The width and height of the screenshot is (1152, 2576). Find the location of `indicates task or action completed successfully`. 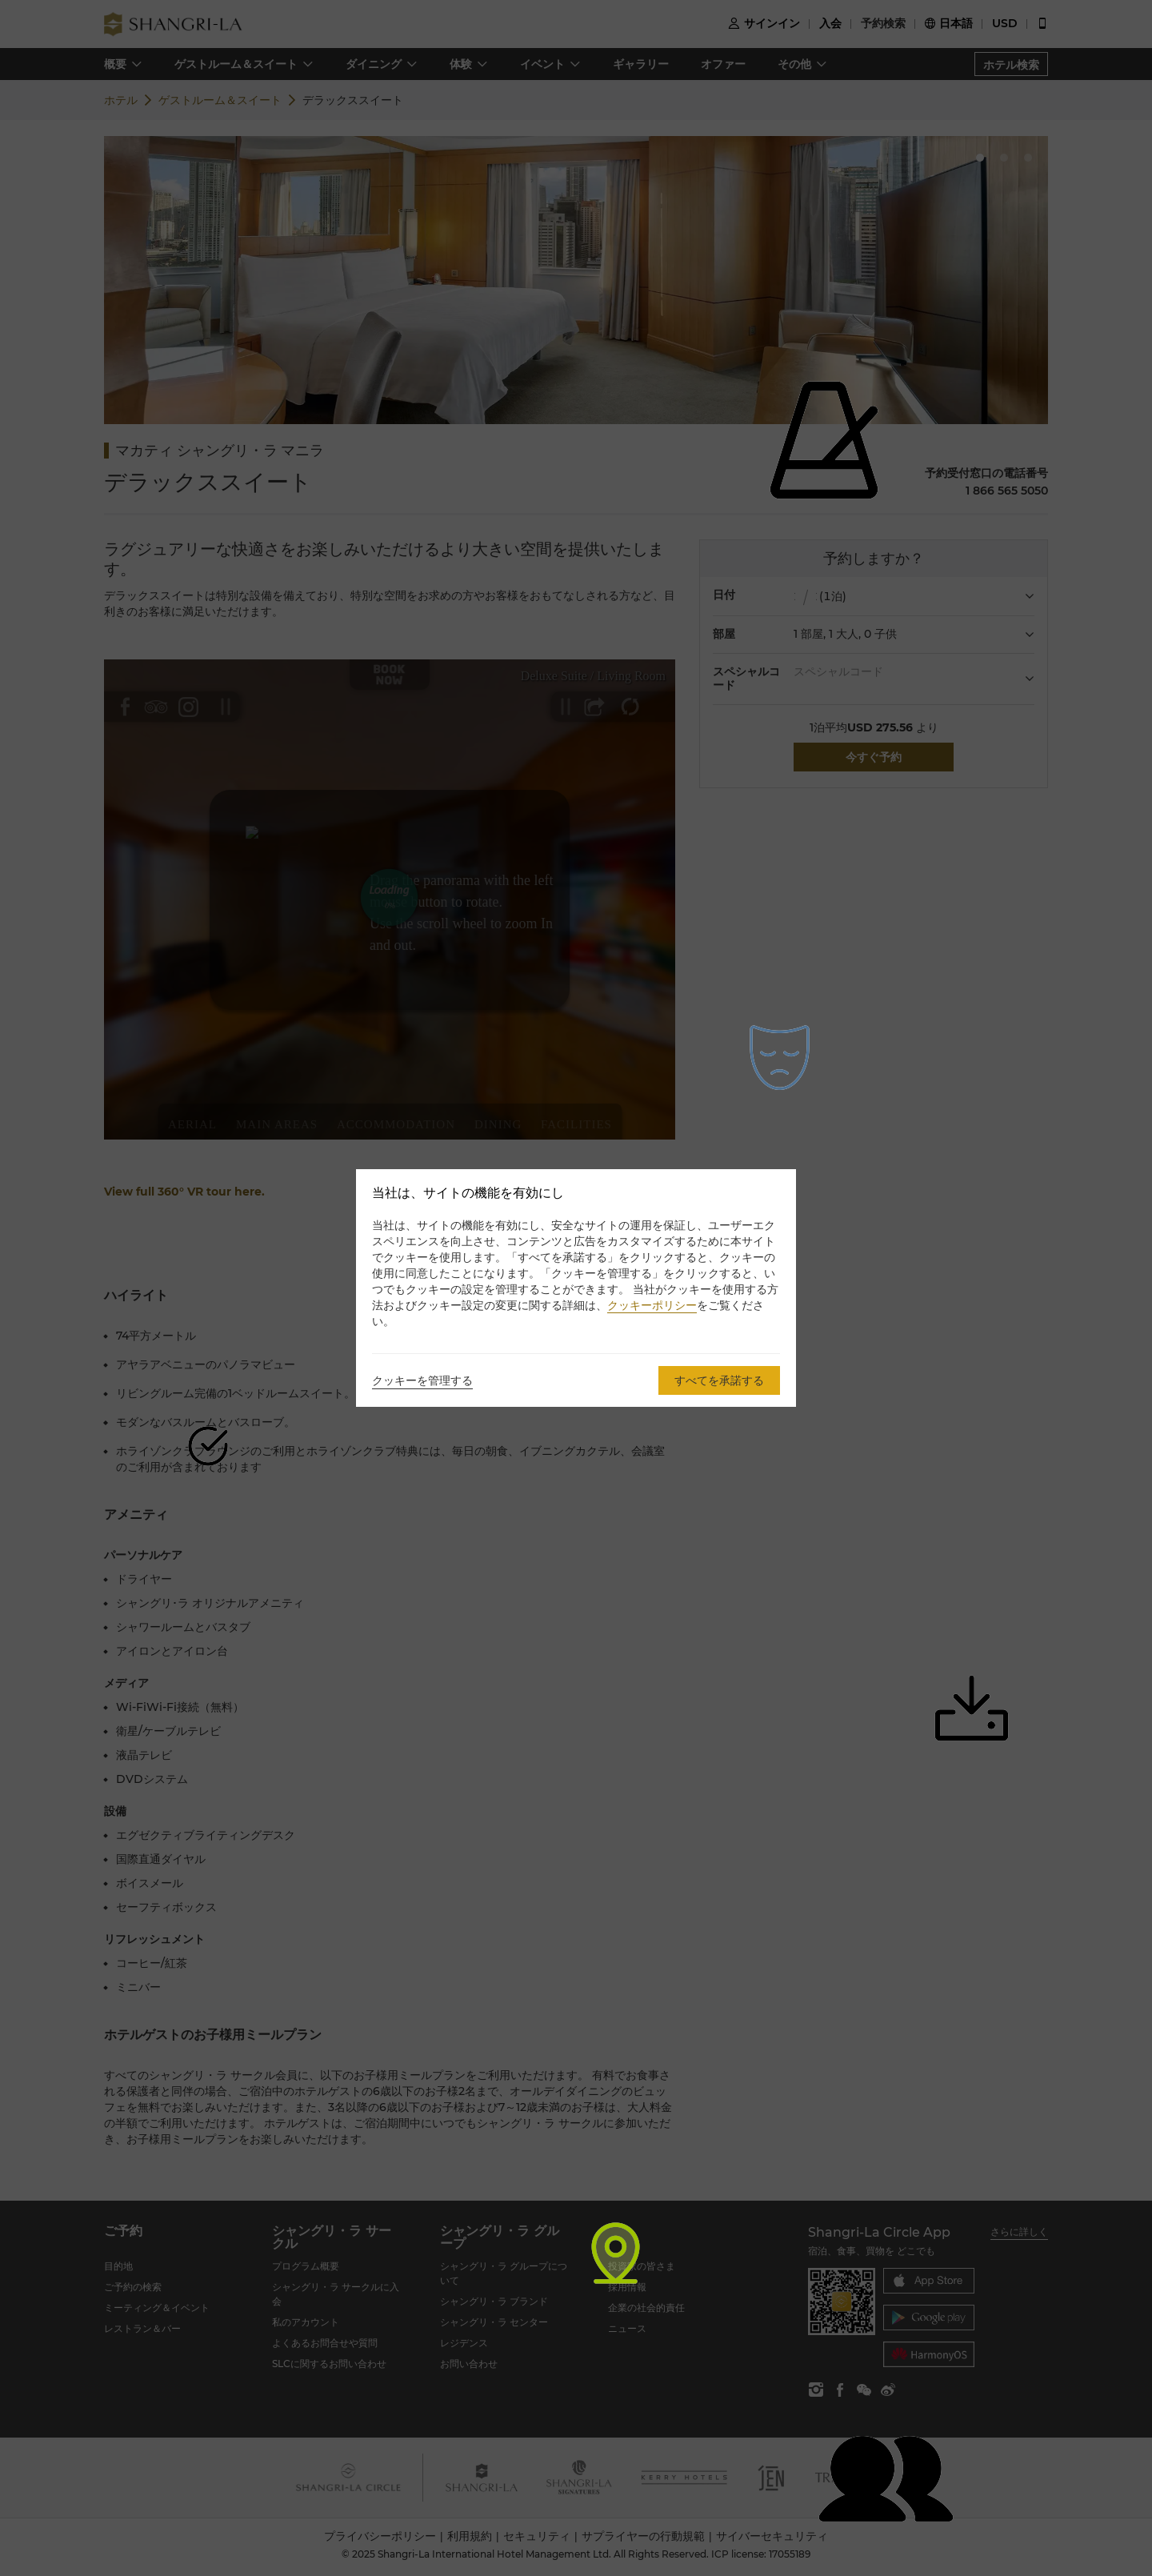

indicates task or action completed successfully is located at coordinates (208, 1446).